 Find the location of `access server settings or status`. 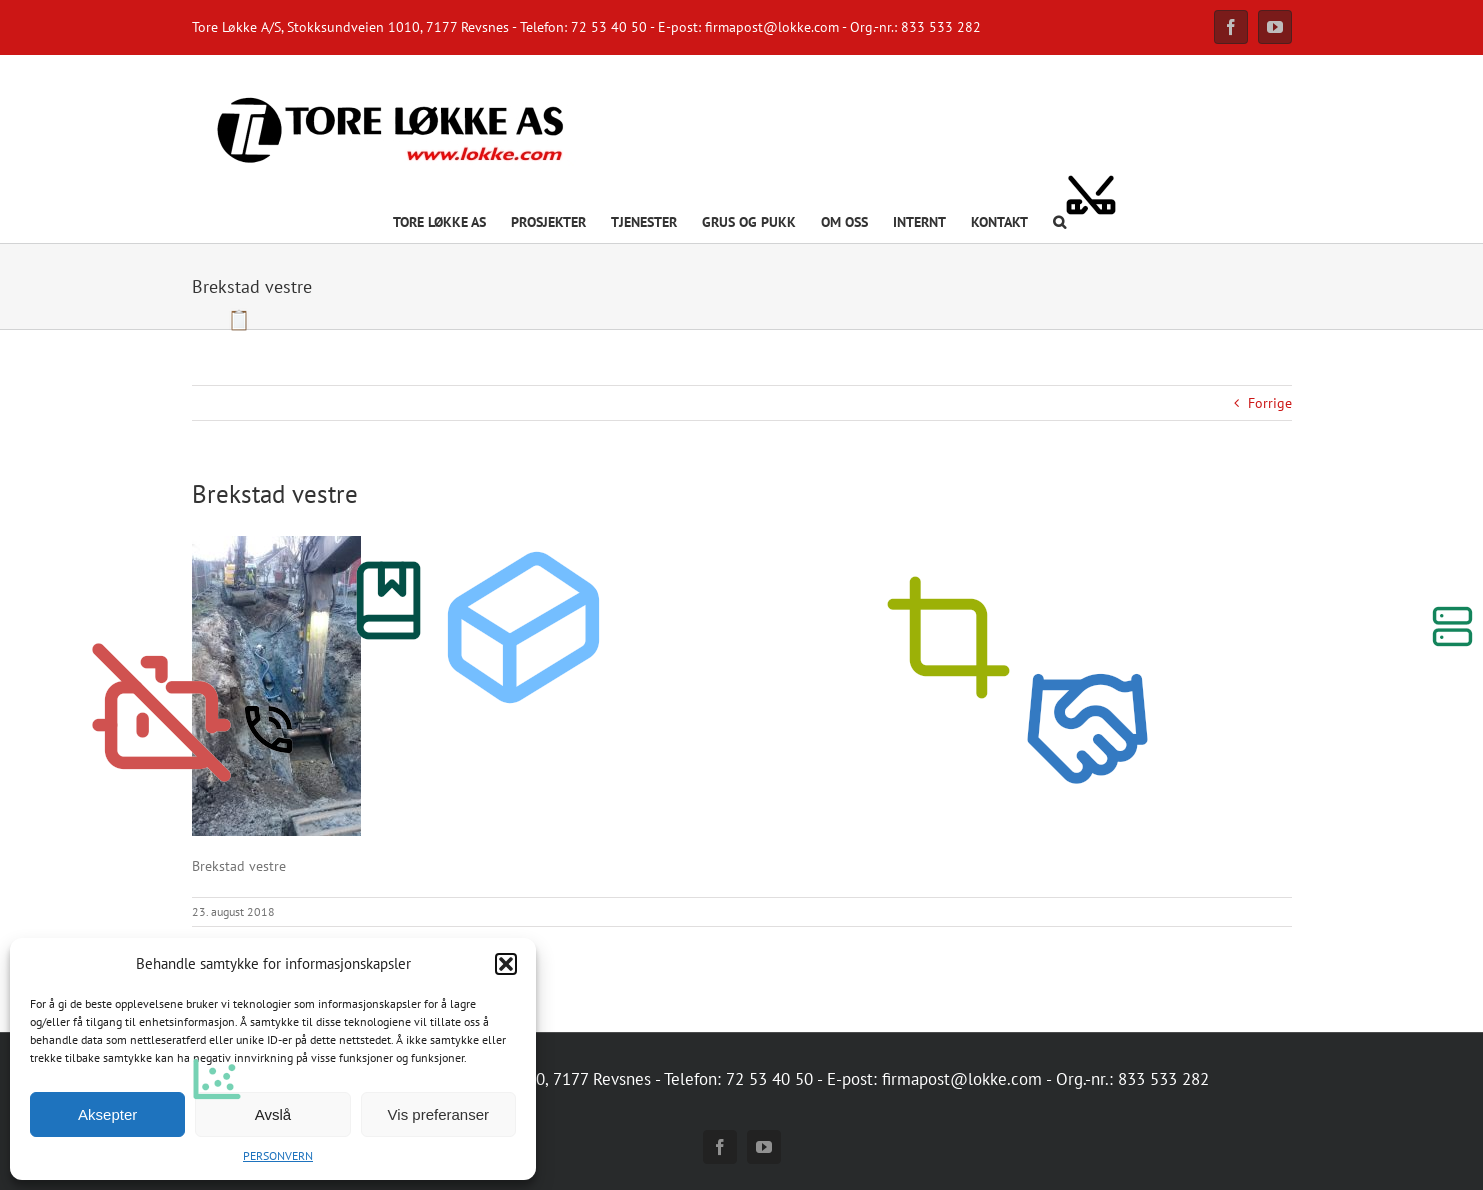

access server settings or status is located at coordinates (1452, 626).